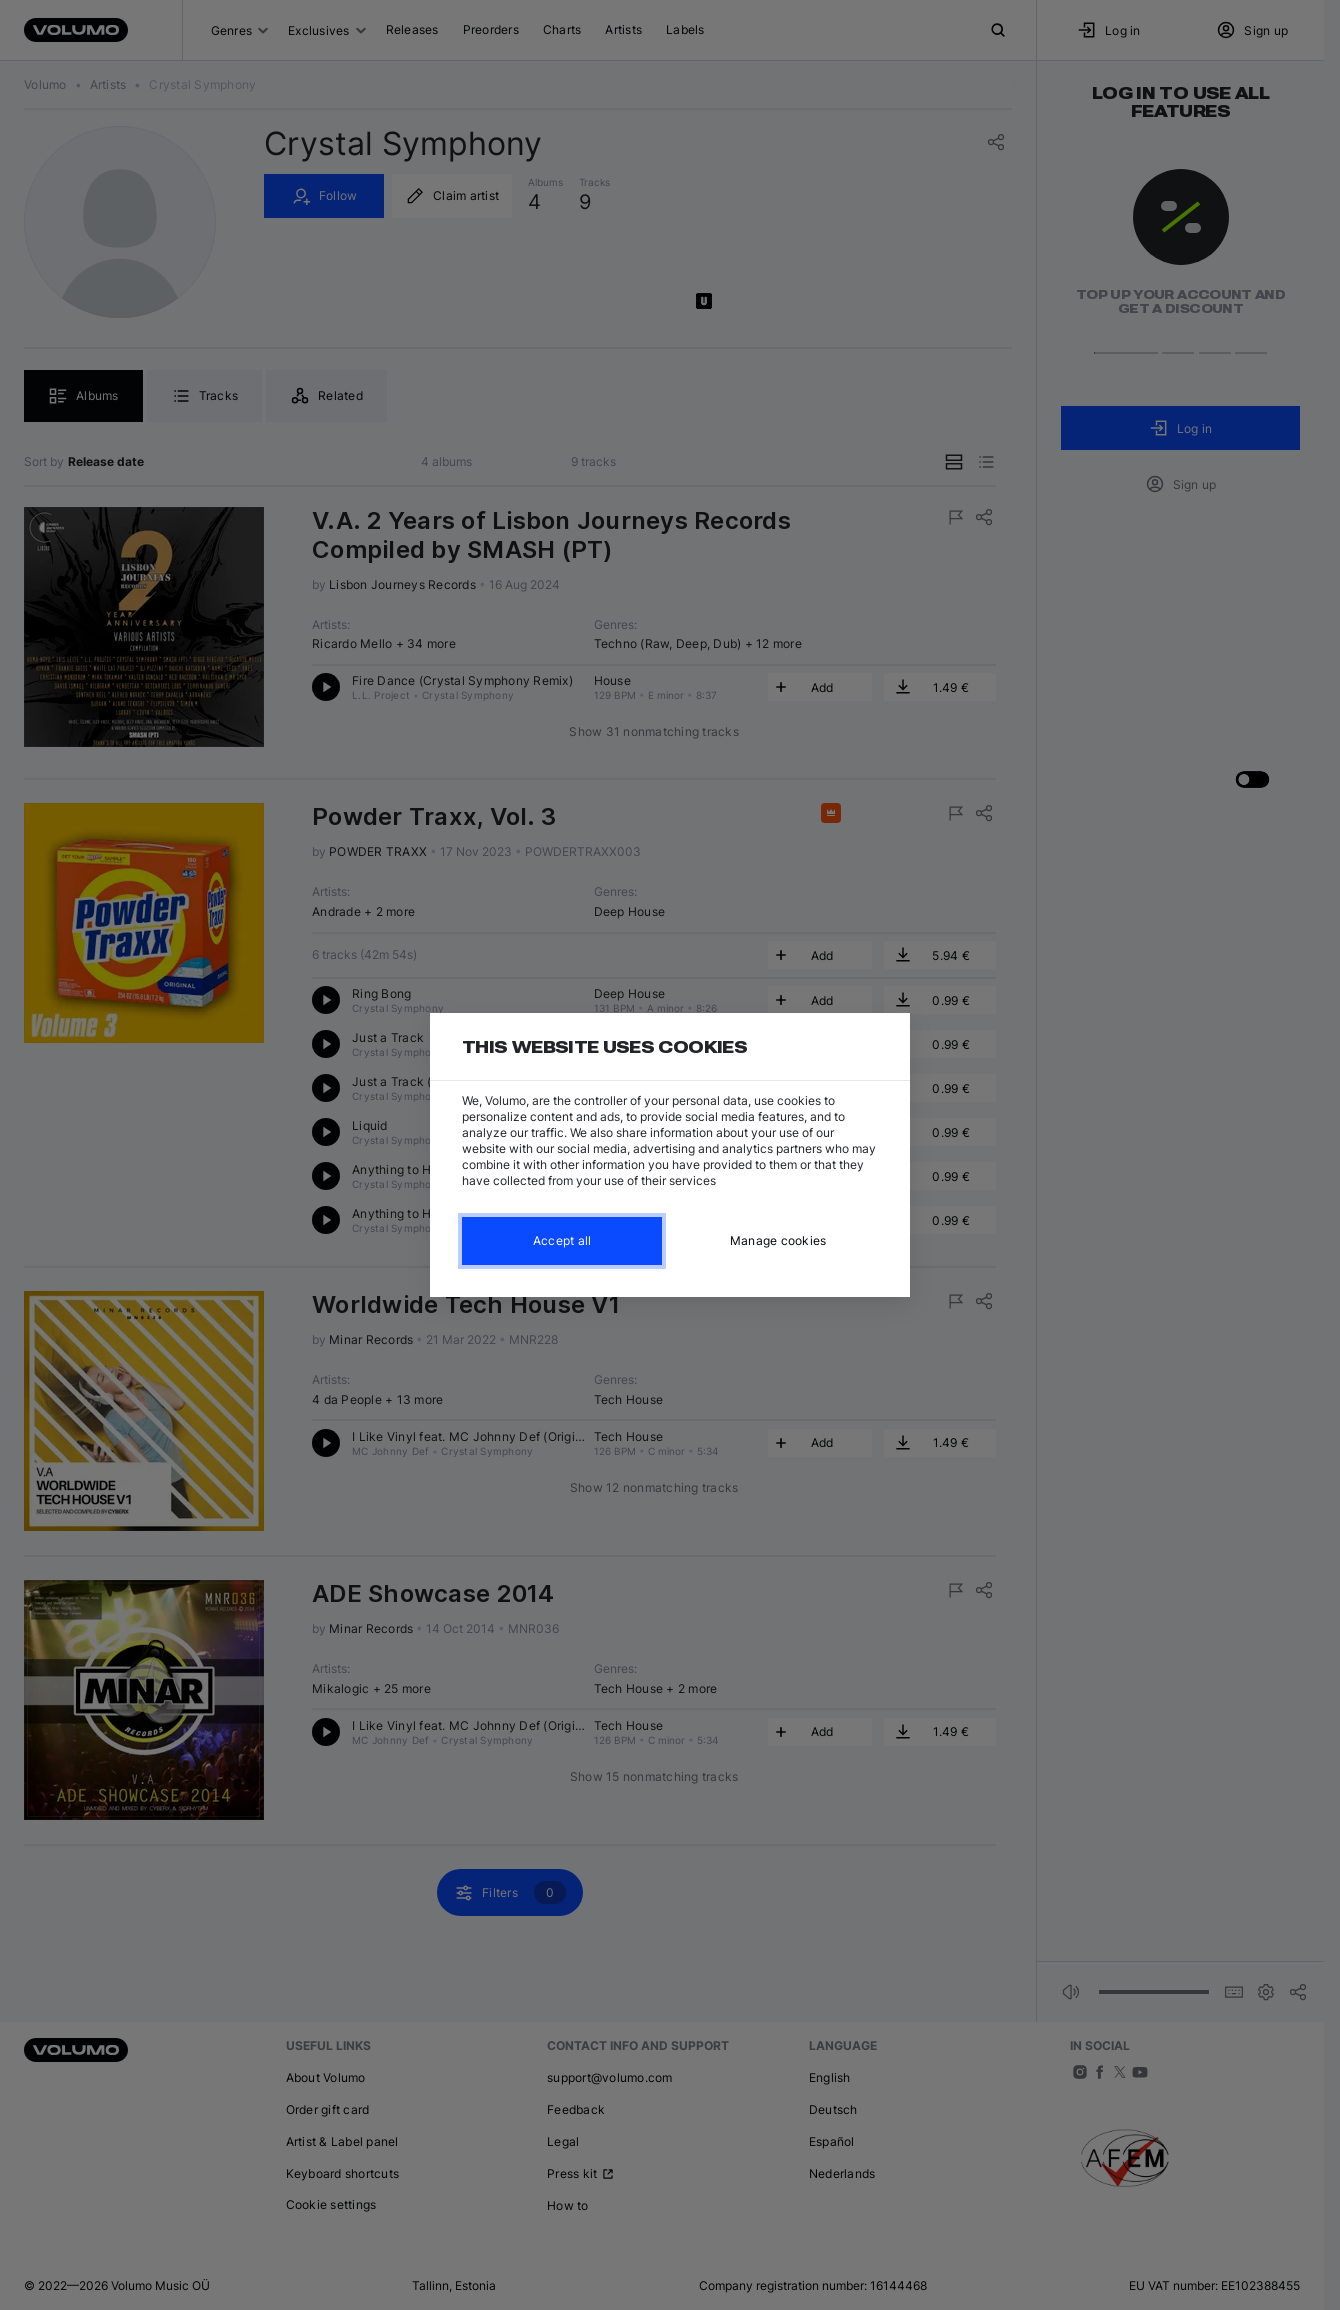 This screenshot has width=1340, height=2310. I want to click on toggle switch in off position, so click(1252, 779).